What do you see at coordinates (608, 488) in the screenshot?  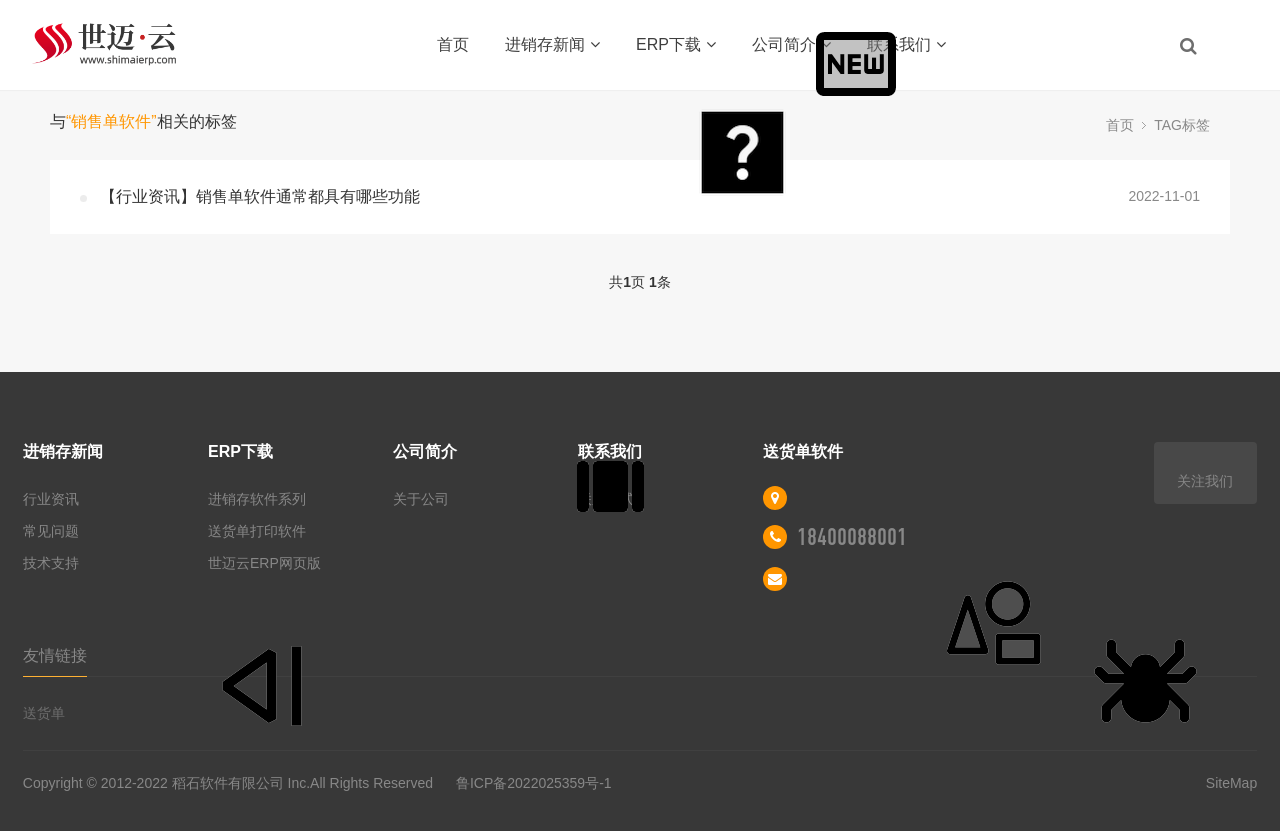 I see `switch to array or column view layout` at bounding box center [608, 488].